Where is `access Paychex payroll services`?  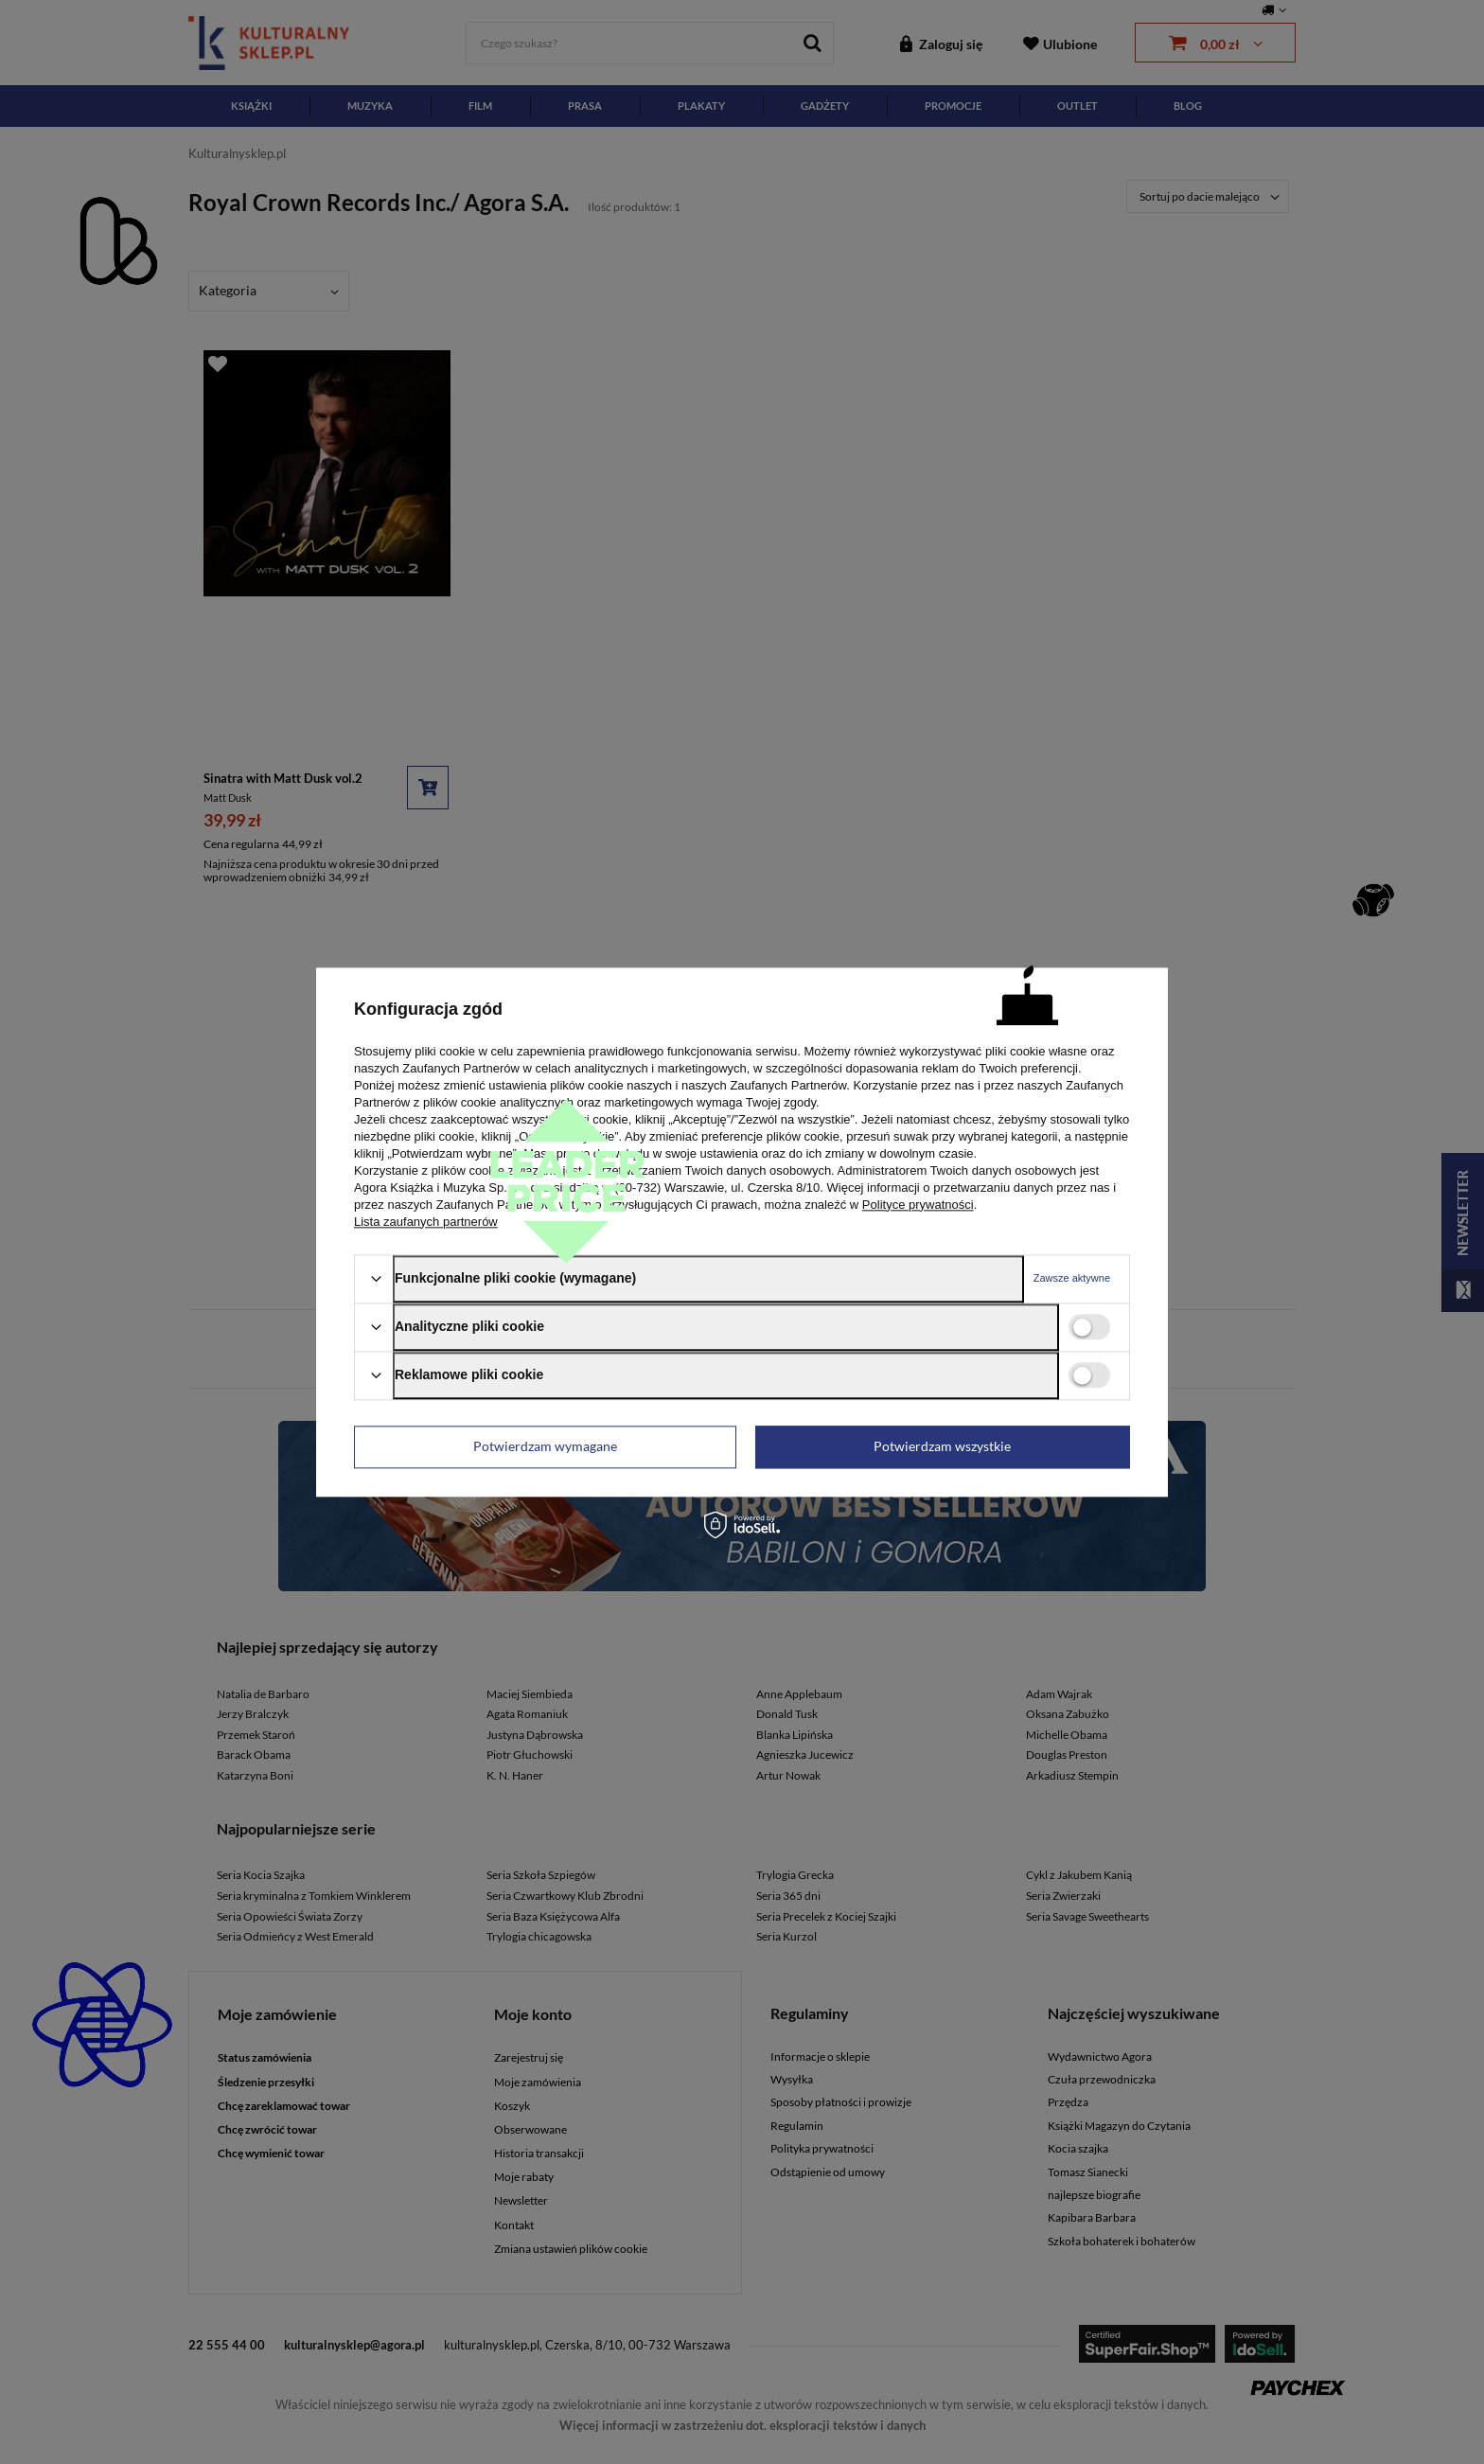 access Paychex payroll services is located at coordinates (1298, 2387).